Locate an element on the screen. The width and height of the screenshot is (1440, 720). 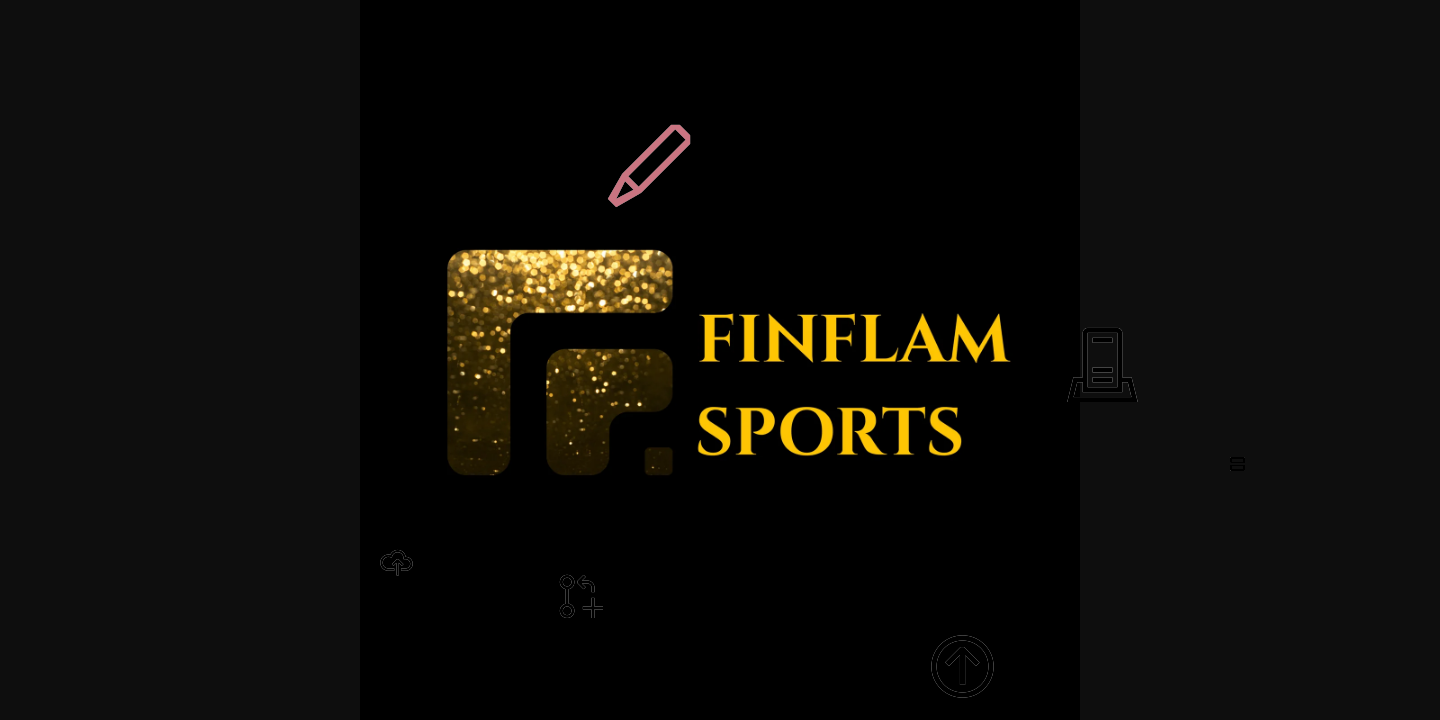
view server environment settings is located at coordinates (1102, 362).